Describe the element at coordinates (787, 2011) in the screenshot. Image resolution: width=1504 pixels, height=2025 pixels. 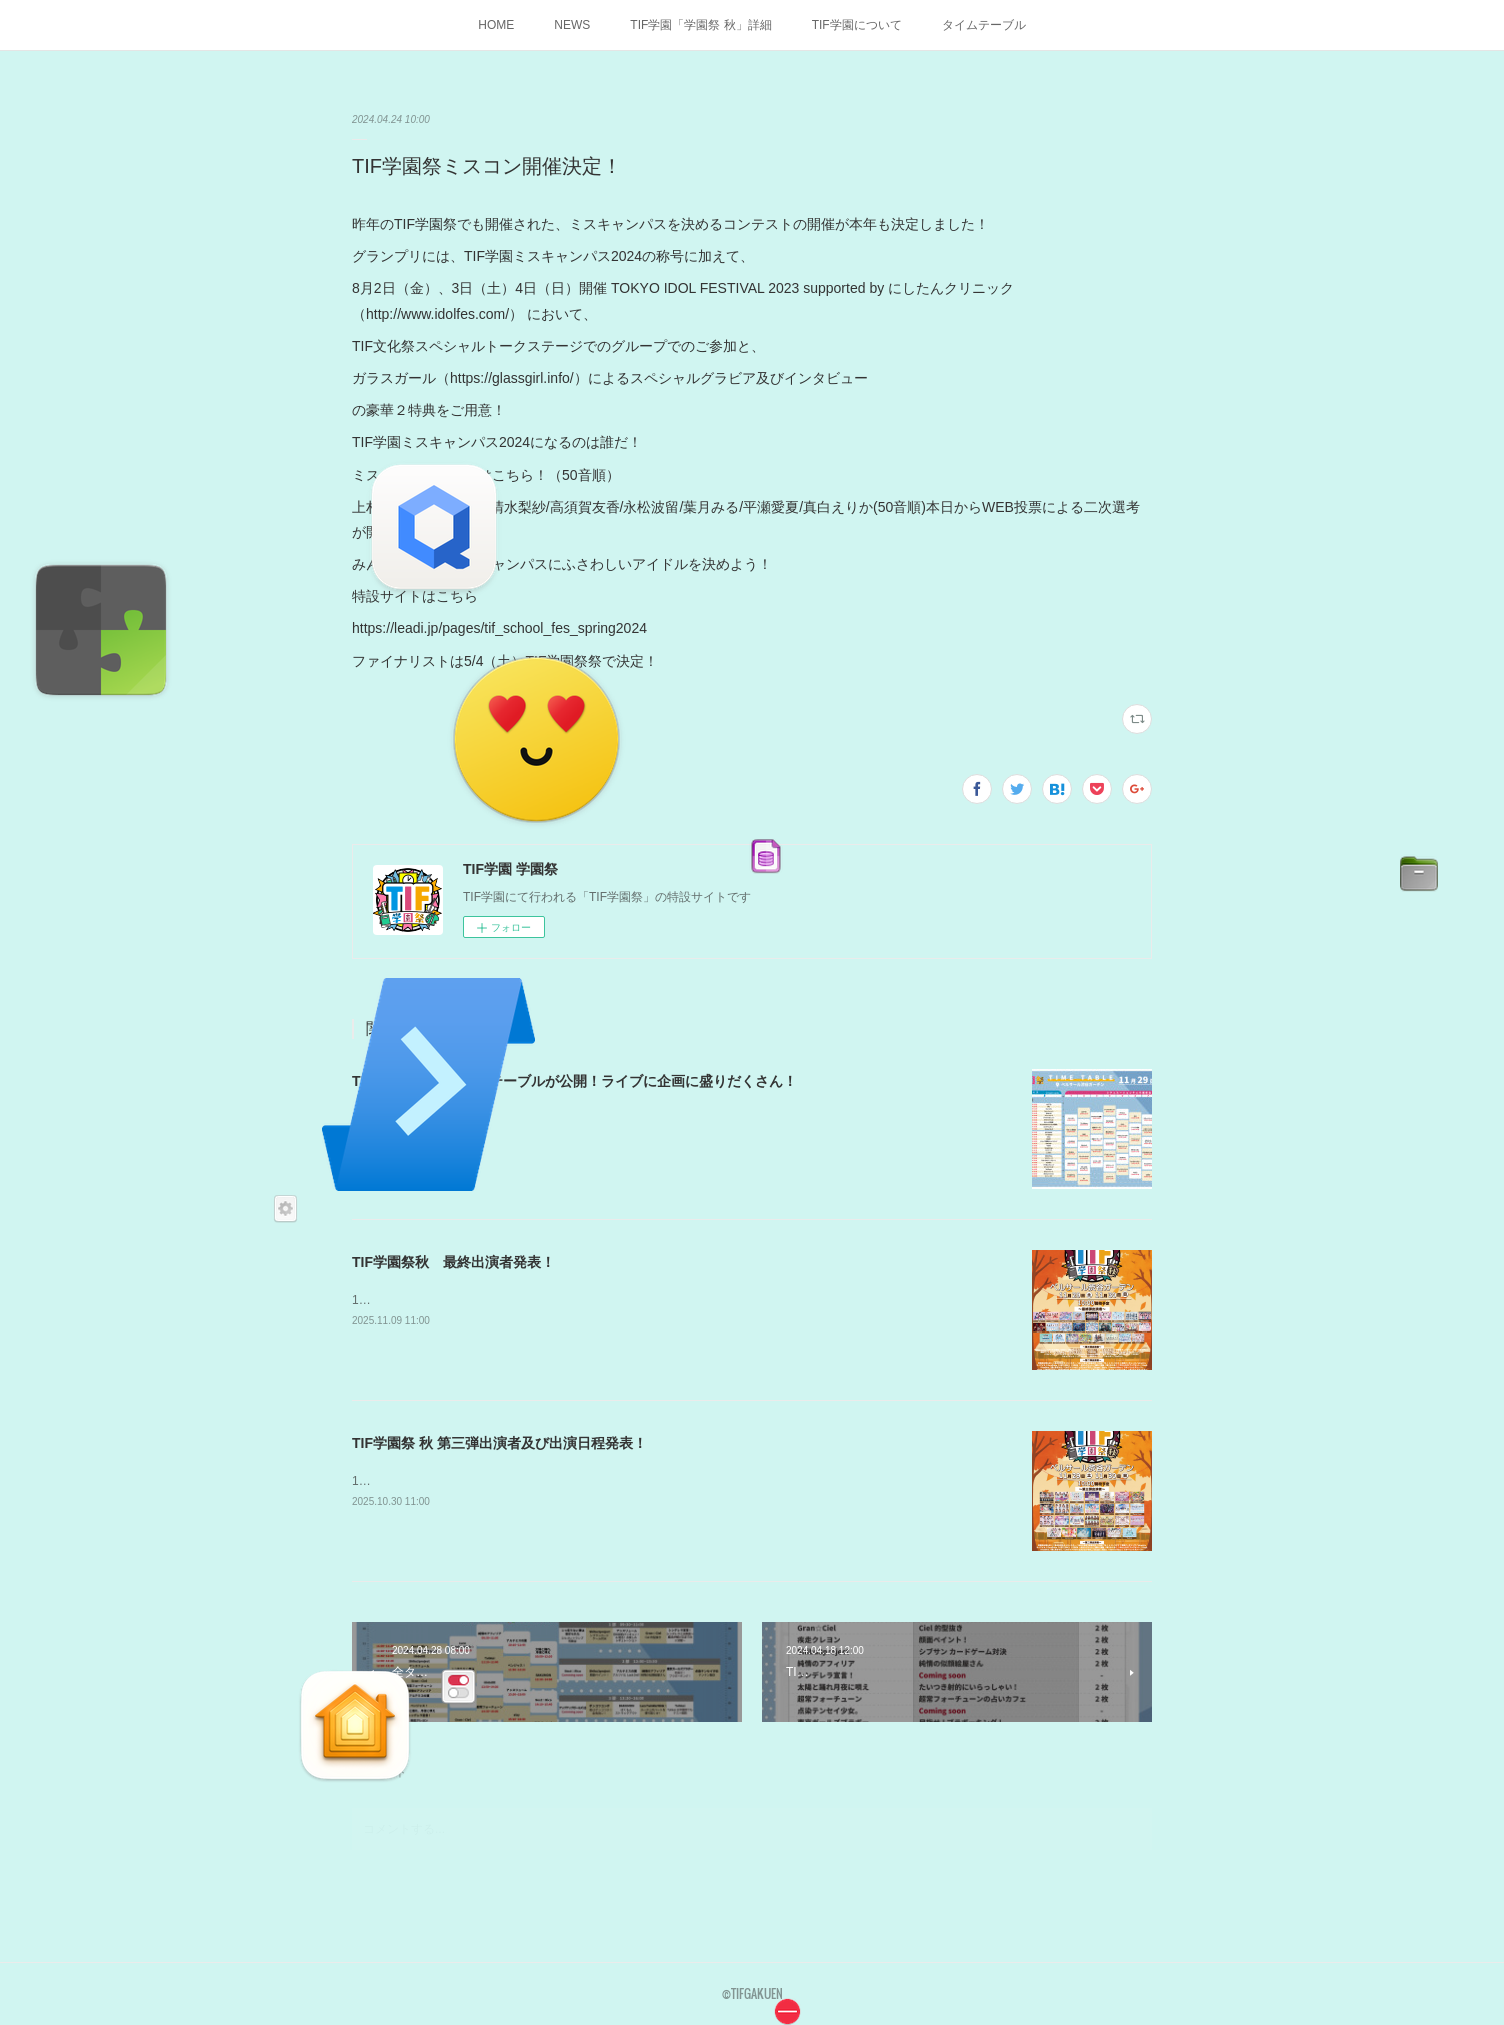
I see `indicates an error or failed action` at that location.